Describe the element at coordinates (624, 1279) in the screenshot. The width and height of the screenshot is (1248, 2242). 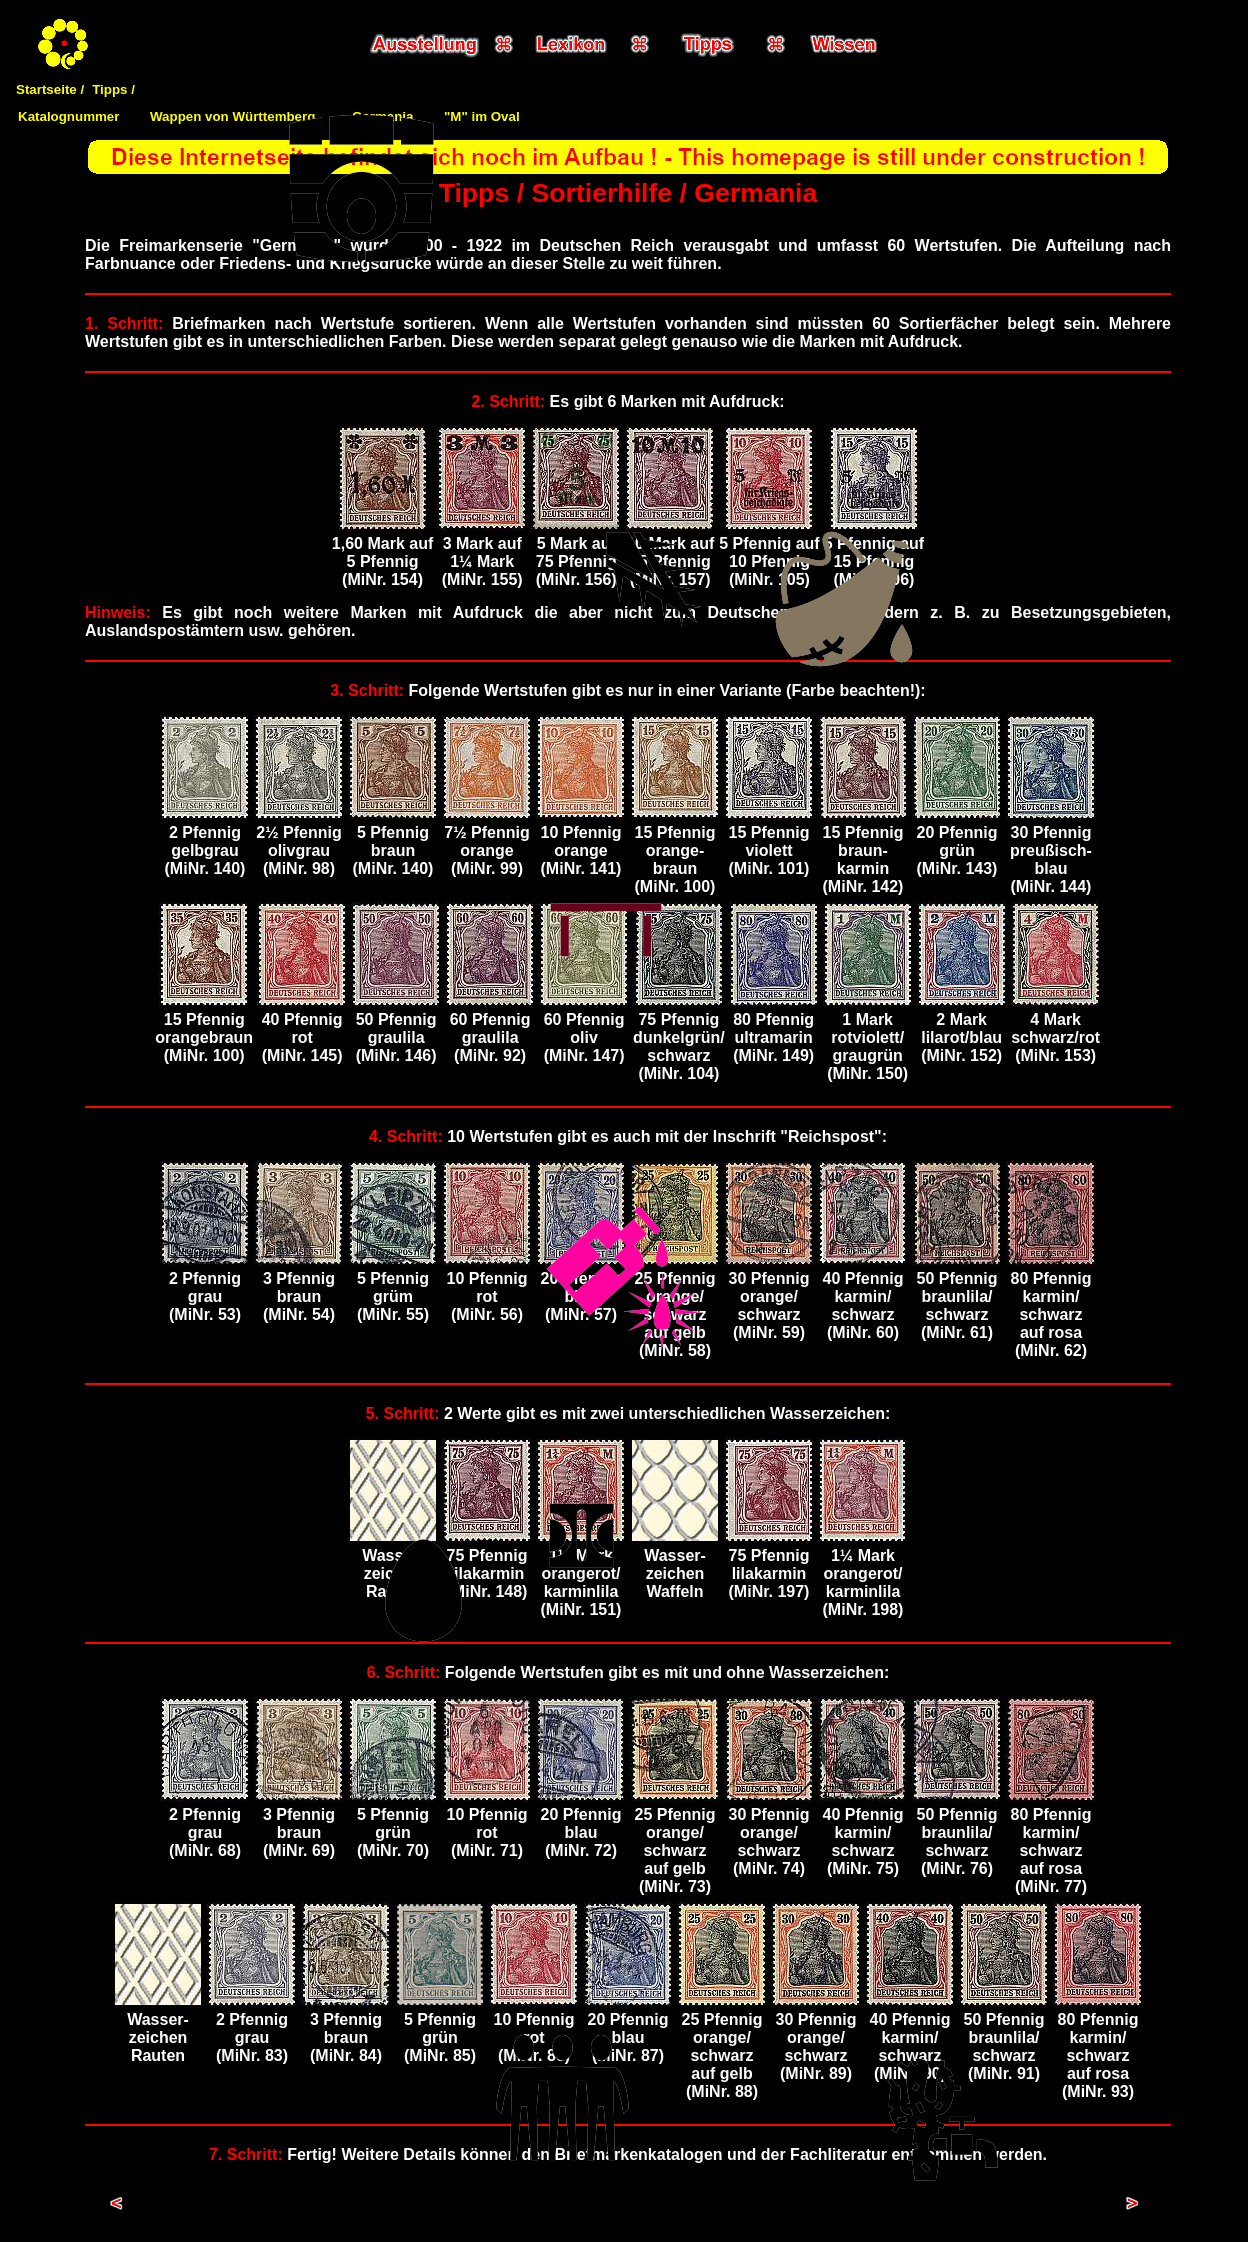
I see `use holy water item in game` at that location.